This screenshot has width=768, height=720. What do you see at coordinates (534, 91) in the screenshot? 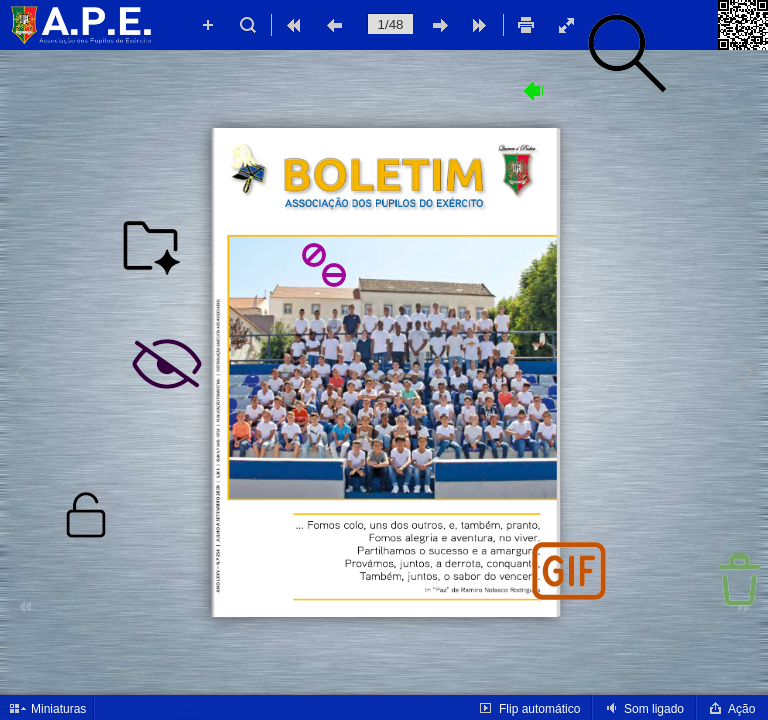
I see `go back to previous screen` at bounding box center [534, 91].